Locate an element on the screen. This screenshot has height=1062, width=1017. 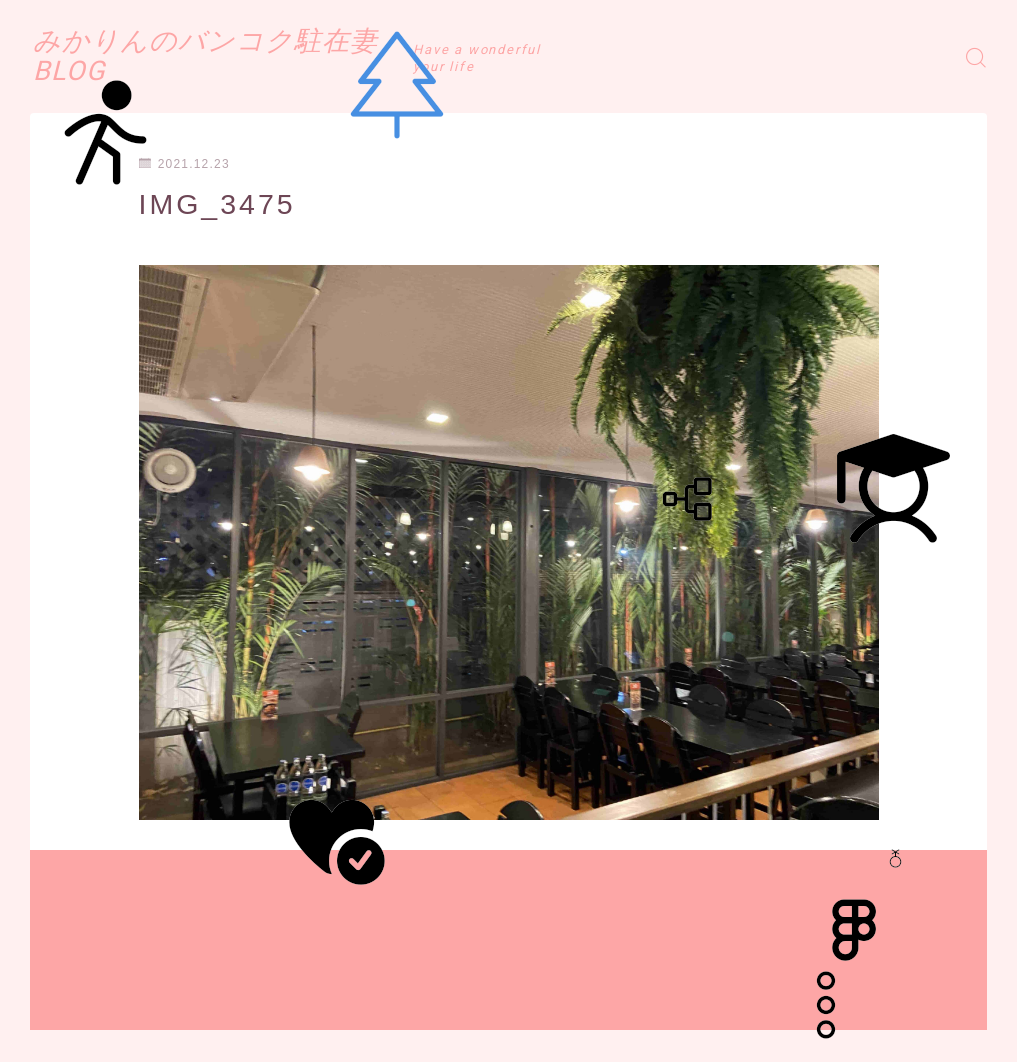
open more options menu is located at coordinates (826, 1005).